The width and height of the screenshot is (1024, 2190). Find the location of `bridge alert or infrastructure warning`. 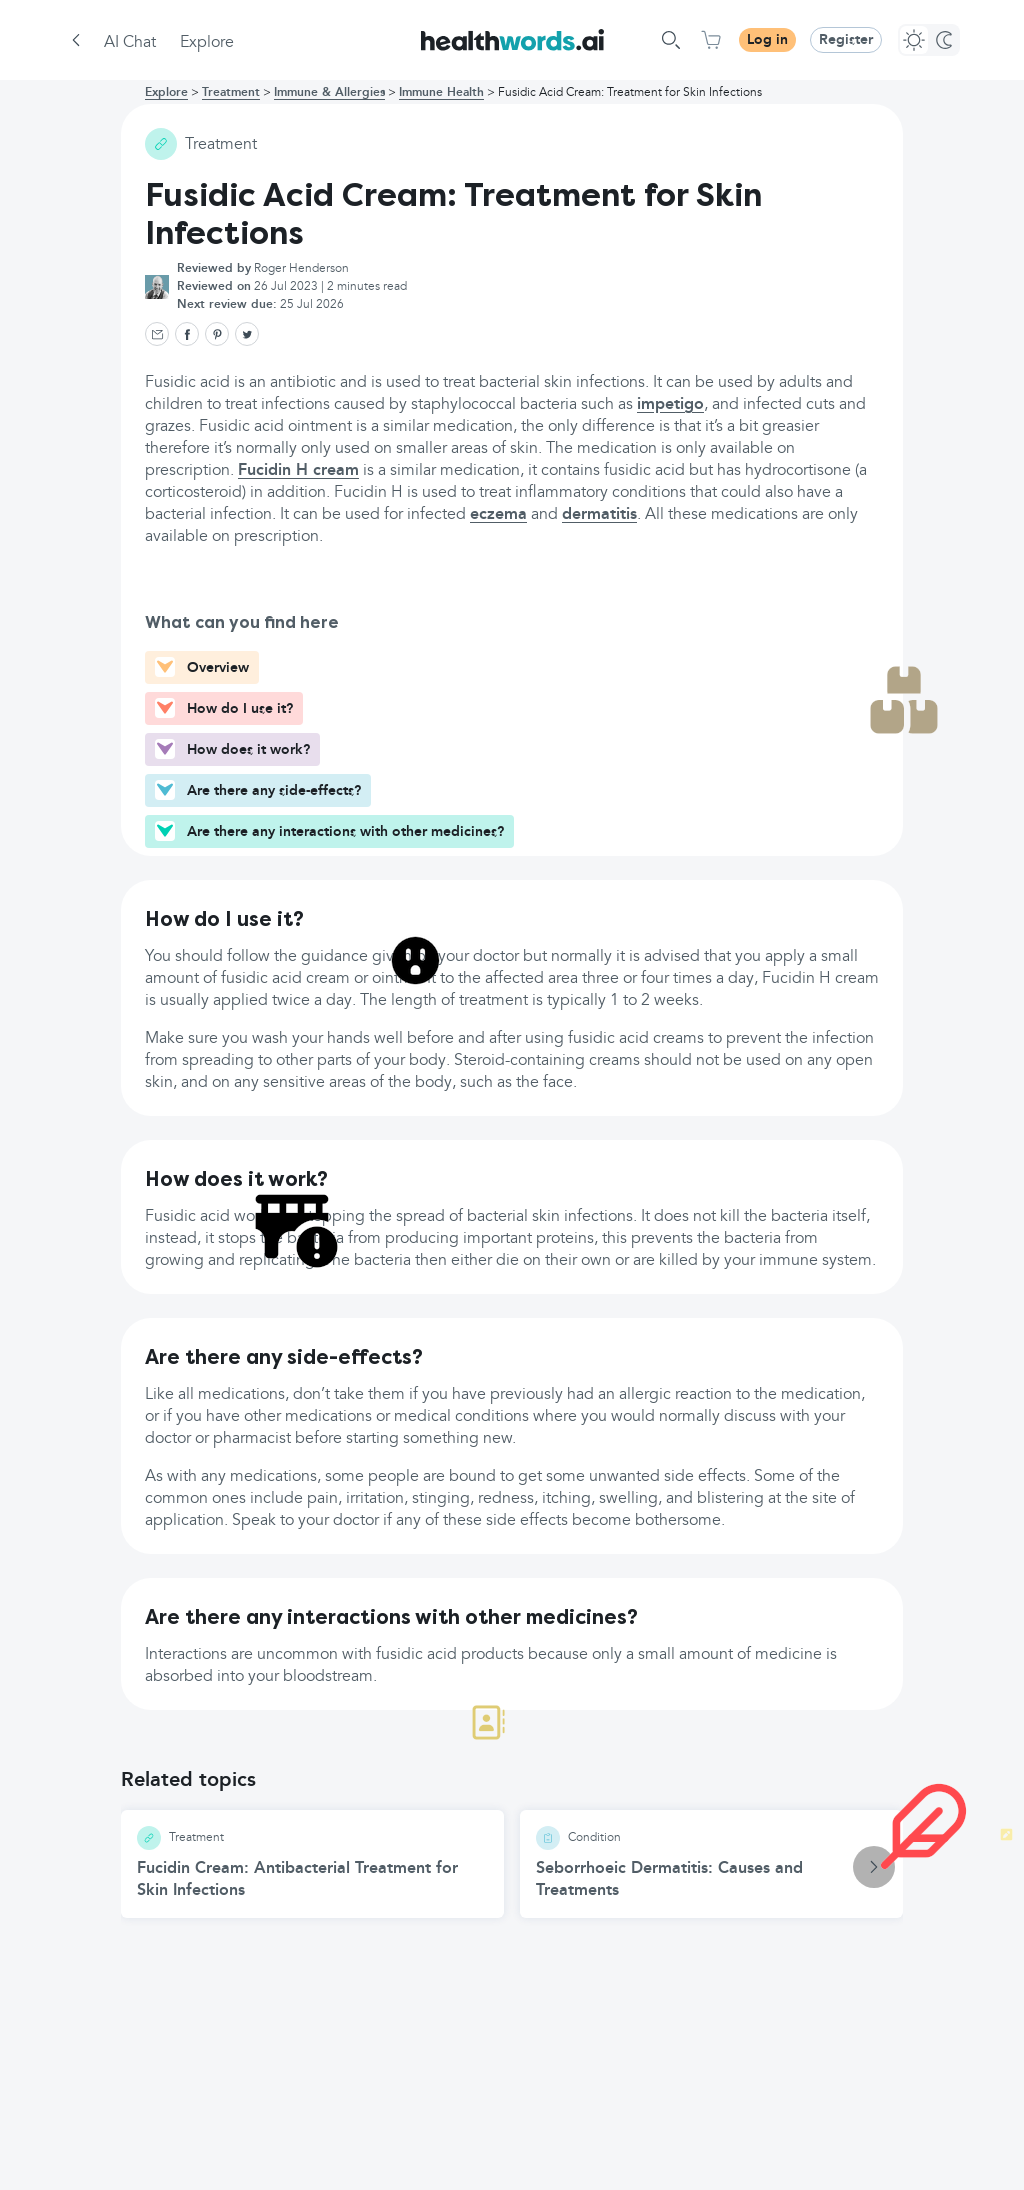

bridge alert or infrastructure warning is located at coordinates (296, 1226).